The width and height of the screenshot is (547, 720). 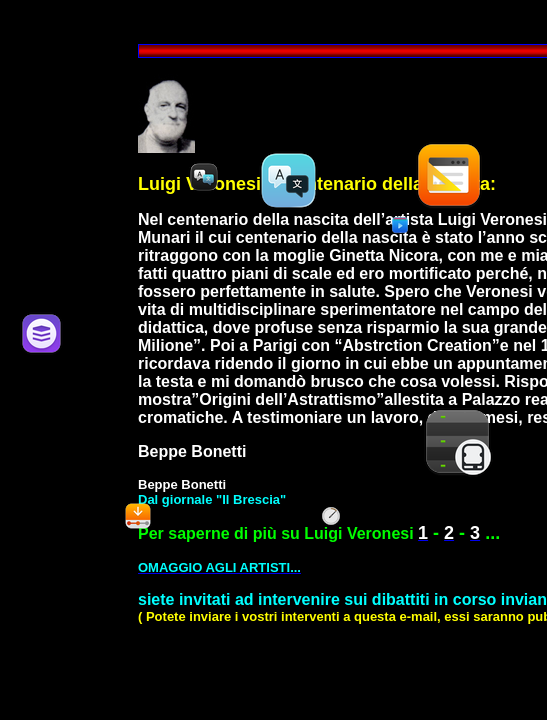 I want to click on open Cambalache GTK UI designer app, so click(x=449, y=175).